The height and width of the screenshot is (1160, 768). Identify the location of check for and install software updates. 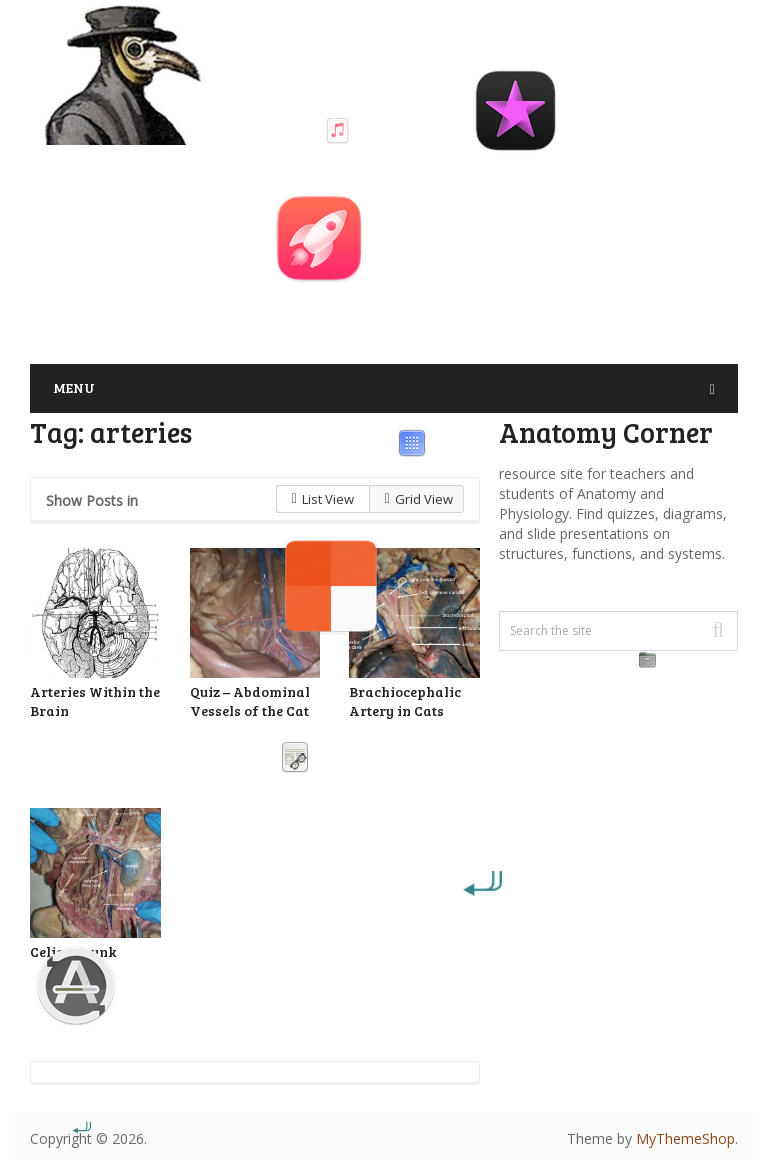
(76, 986).